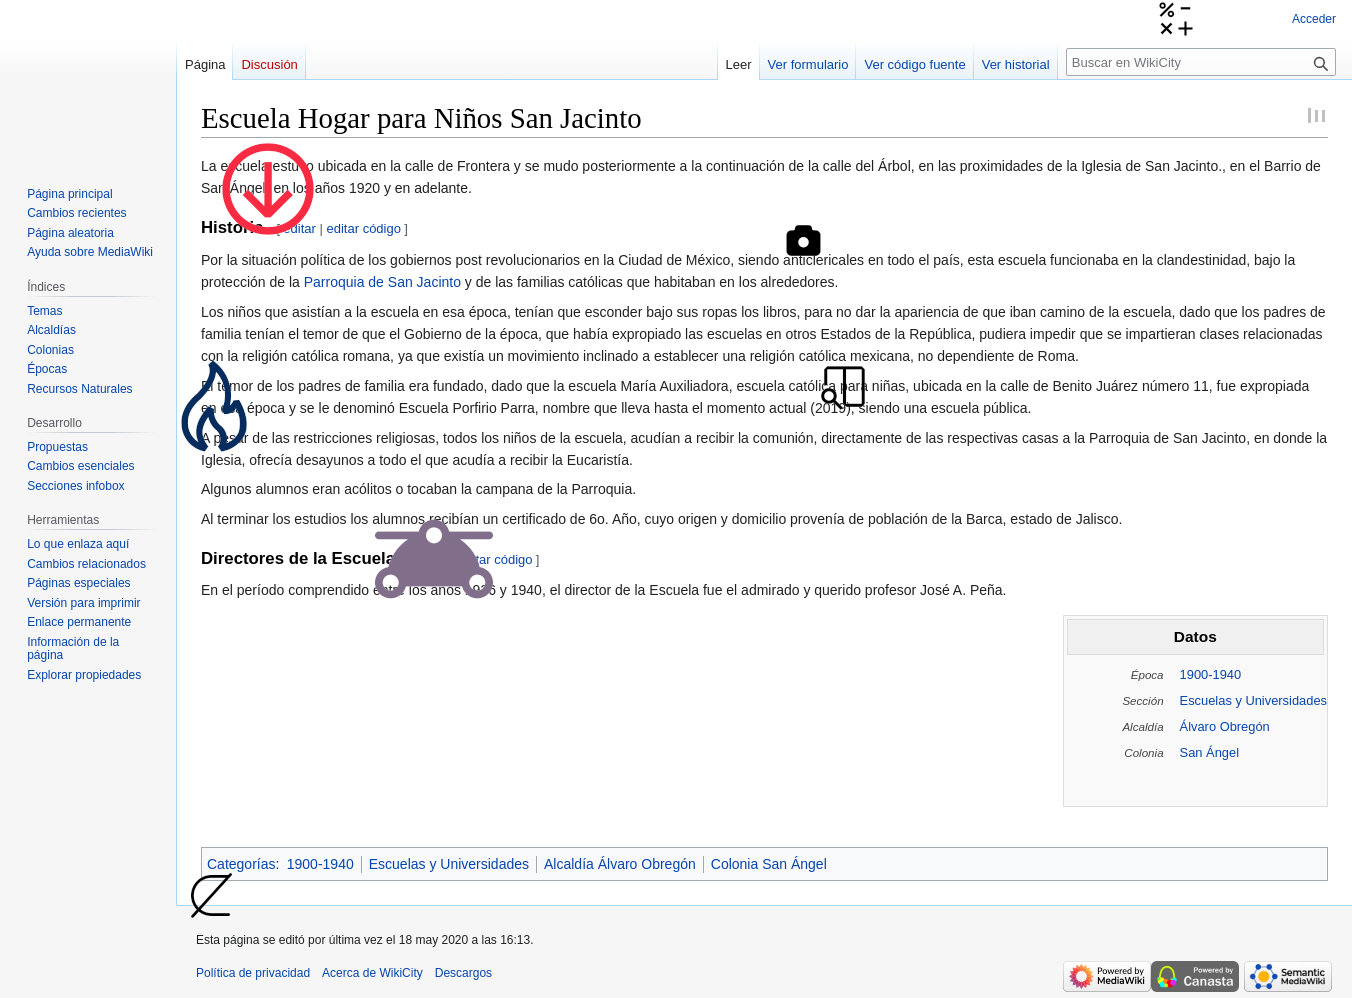  What do you see at coordinates (268, 189) in the screenshot?
I see `download a file or resource` at bounding box center [268, 189].